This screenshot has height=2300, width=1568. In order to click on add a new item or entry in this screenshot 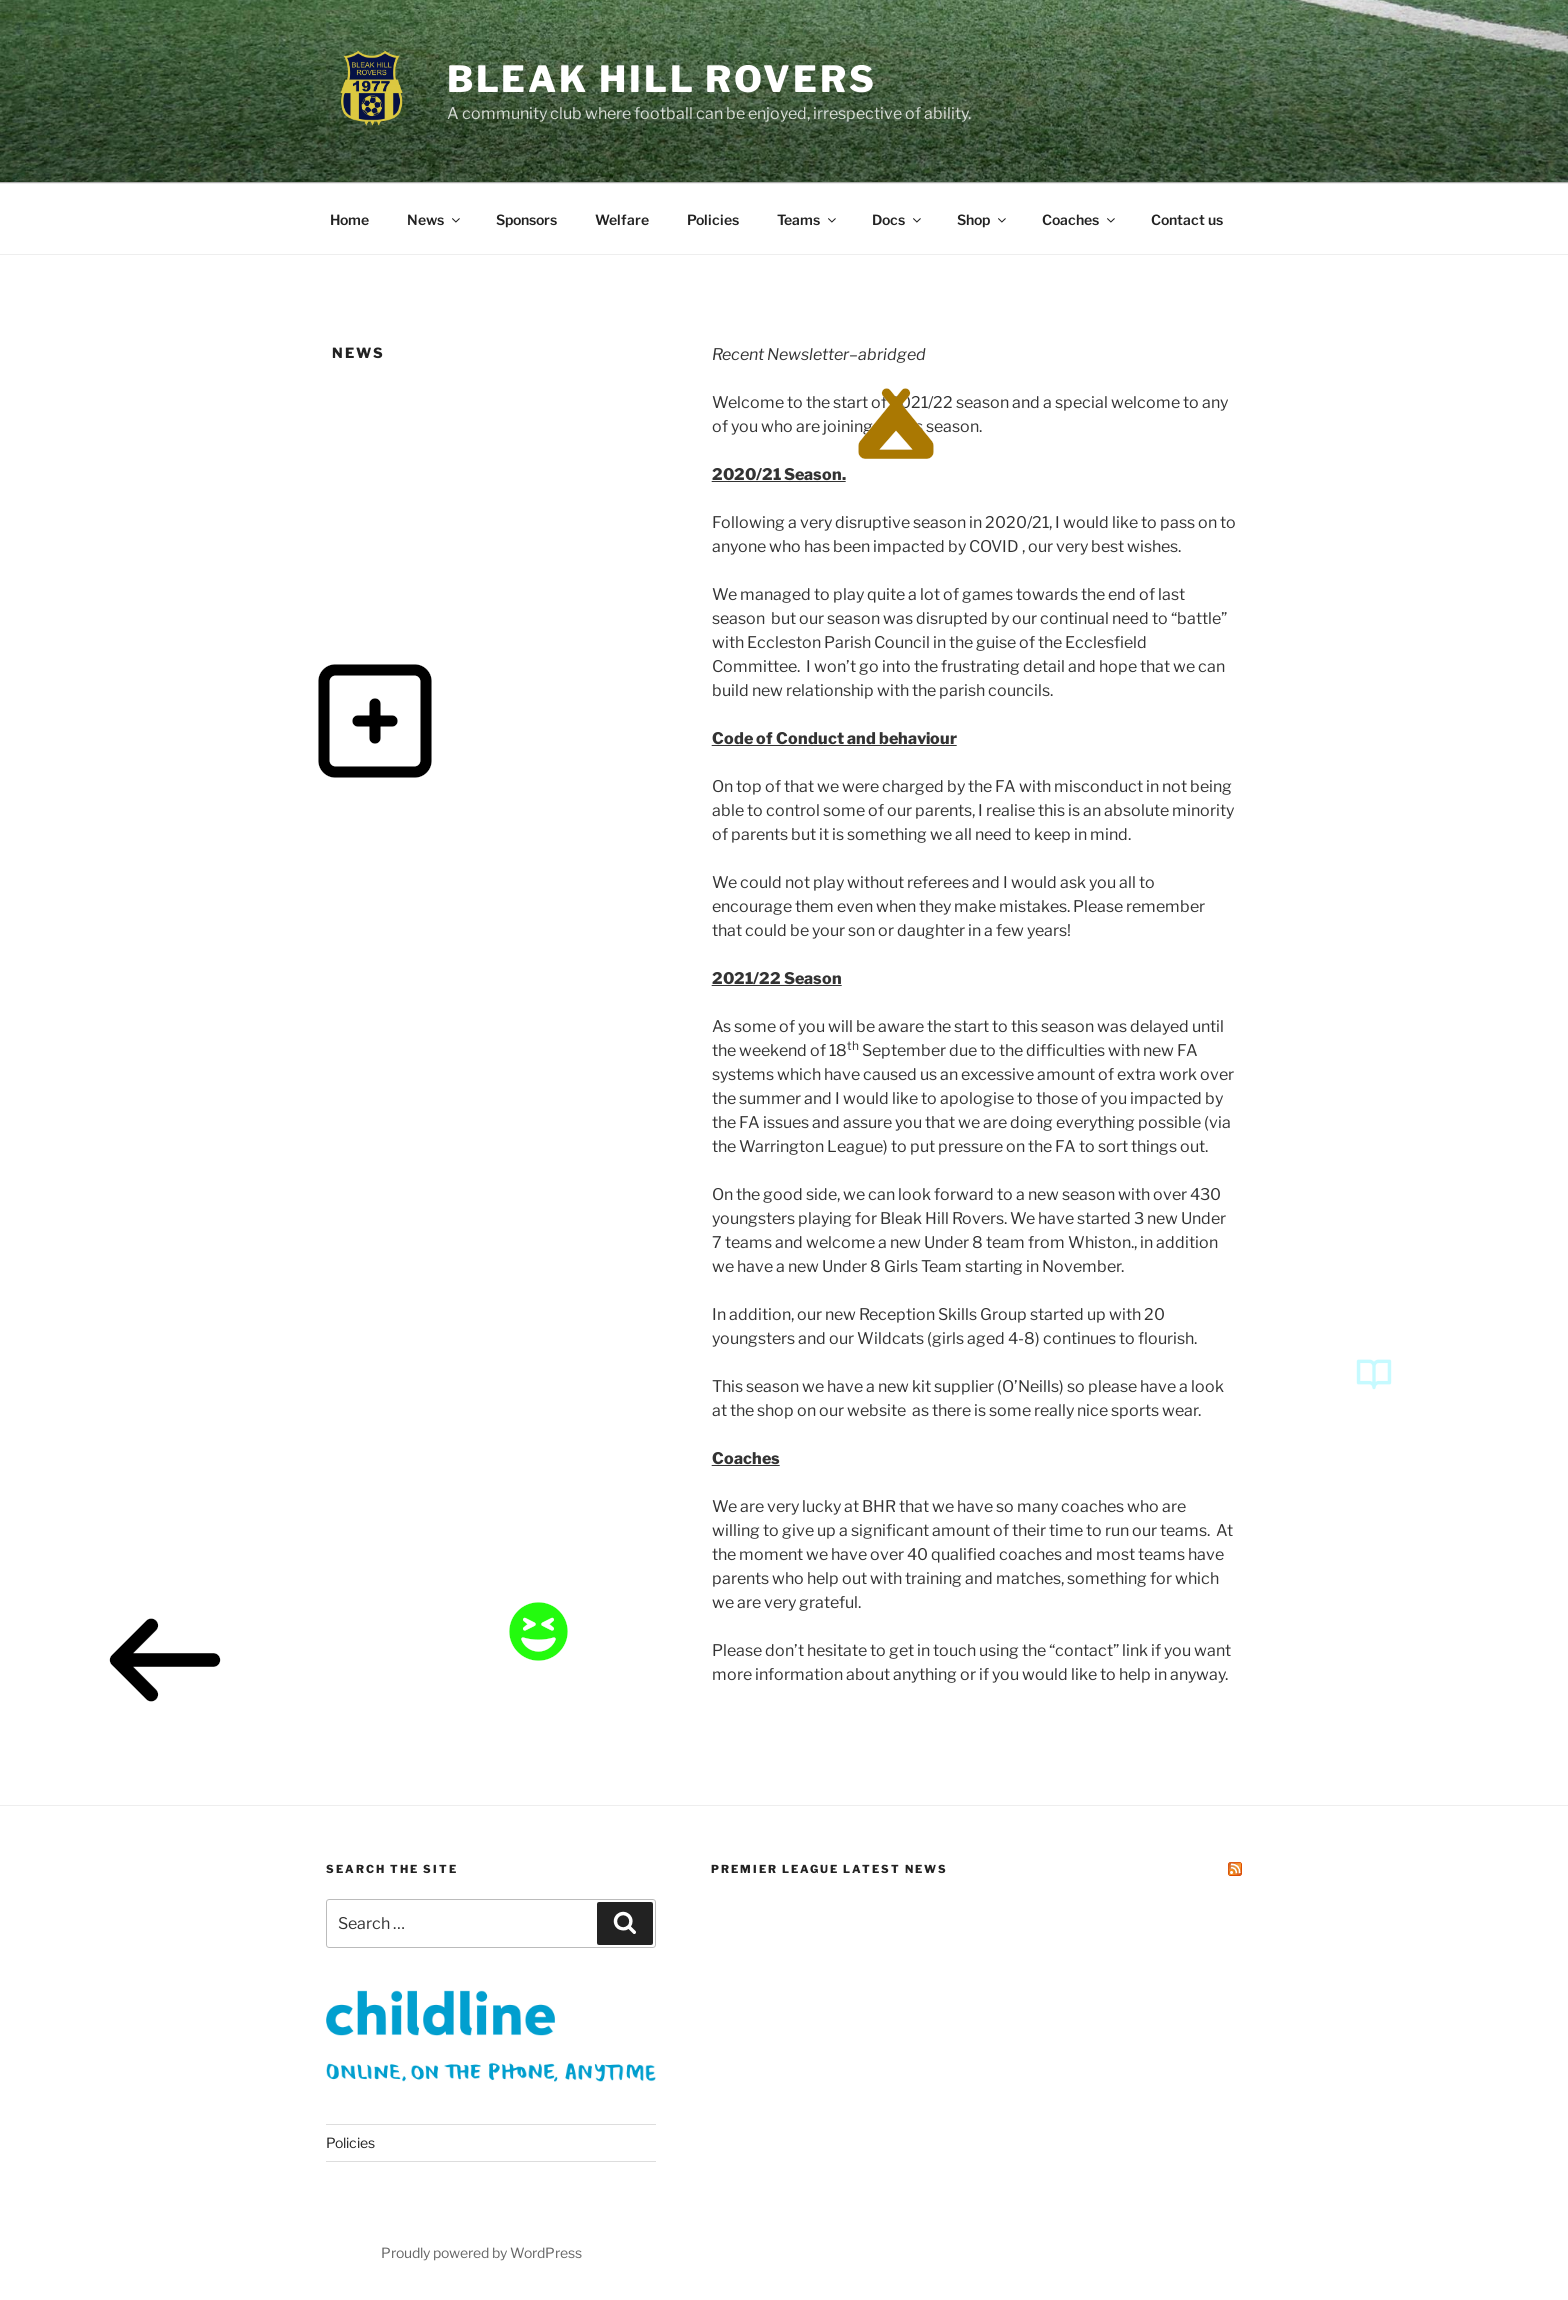, I will do `click(375, 721)`.